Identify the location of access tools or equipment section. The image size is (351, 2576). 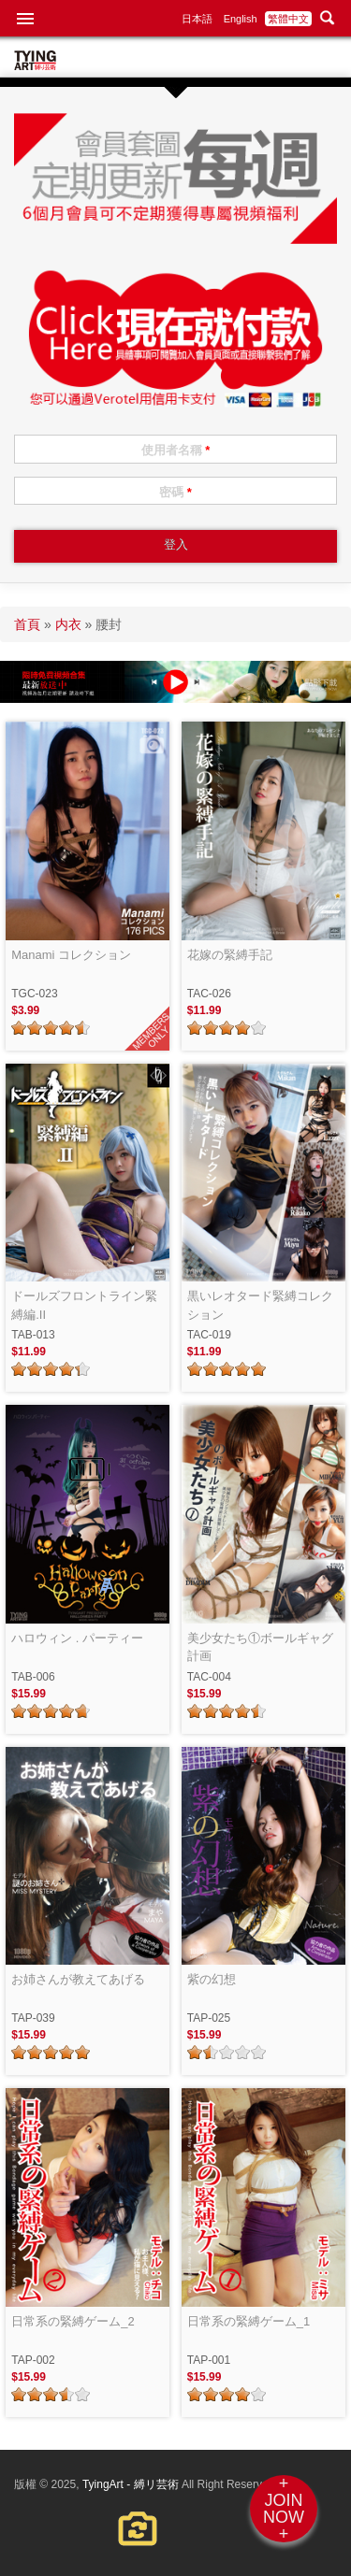
(107, 1585).